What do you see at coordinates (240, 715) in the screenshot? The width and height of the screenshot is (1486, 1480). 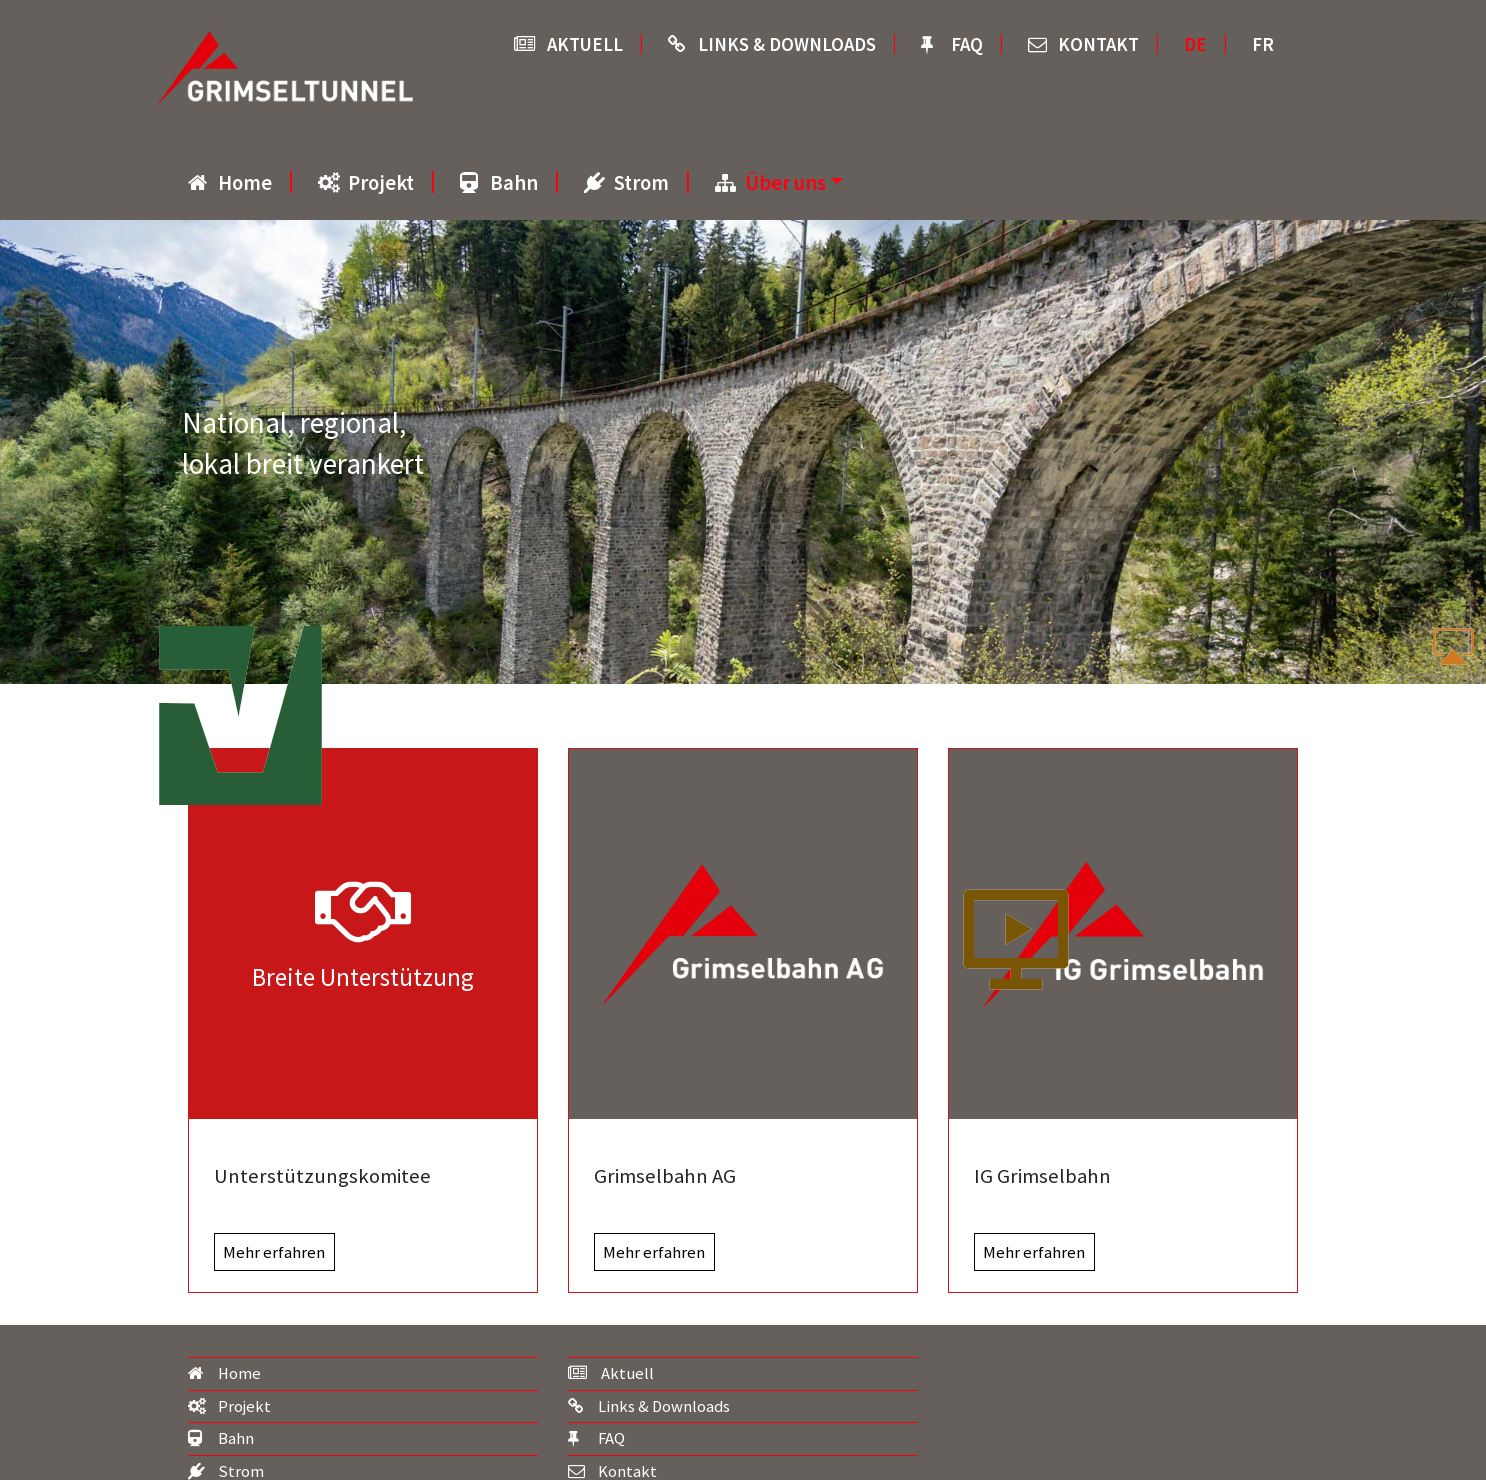 I see `vBulletin forum software logo` at bounding box center [240, 715].